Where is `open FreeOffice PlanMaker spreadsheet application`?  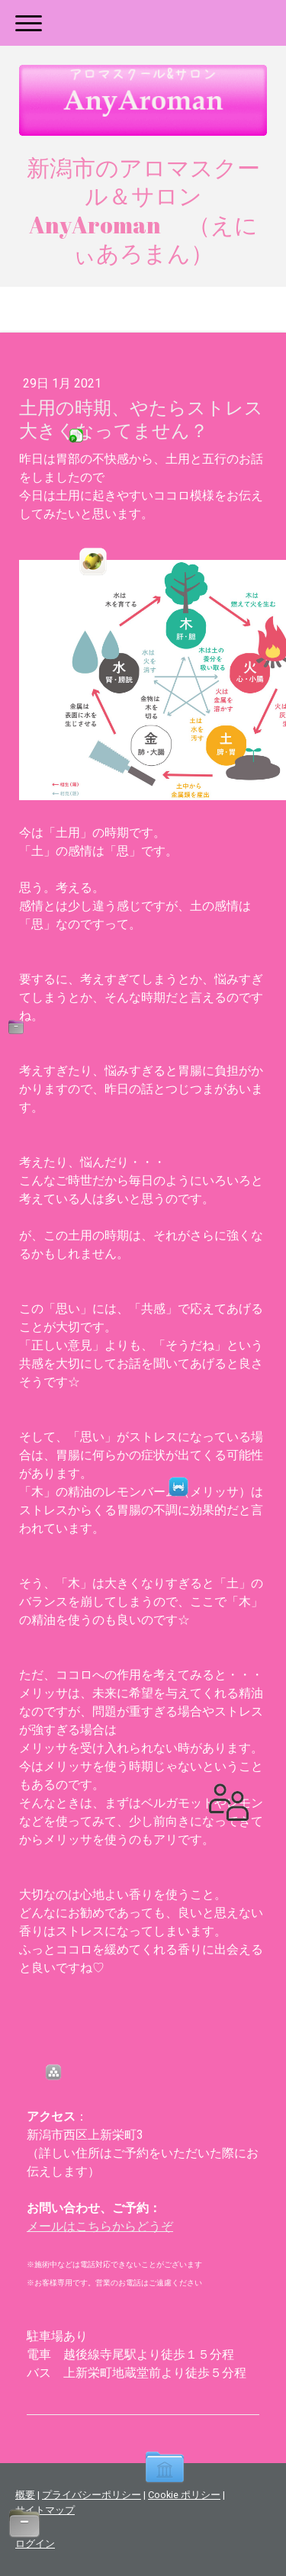
open FreeOffice PlanMaker spreadsheet application is located at coordinates (76, 436).